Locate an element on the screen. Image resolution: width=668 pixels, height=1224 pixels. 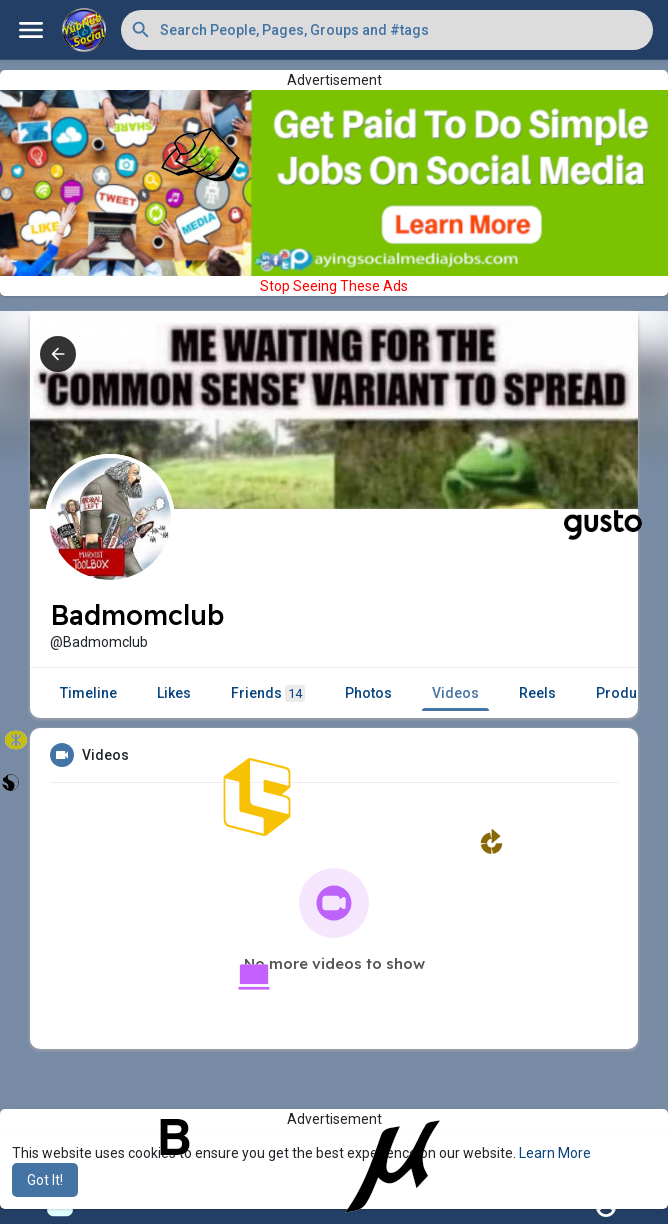
lefthook git hooks manager logo is located at coordinates (200, 154).